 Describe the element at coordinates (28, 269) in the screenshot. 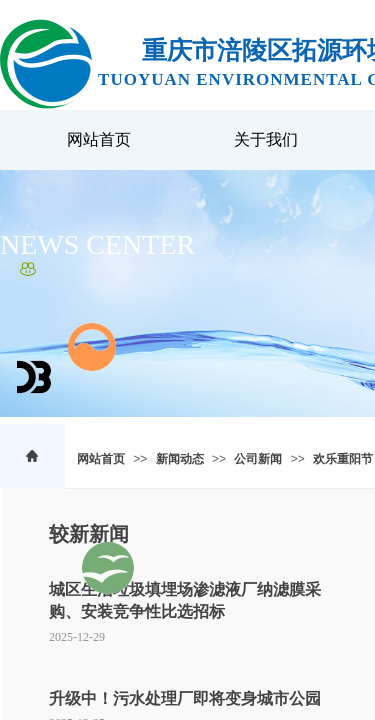

I see `open microsoft copilot ai assistant` at that location.